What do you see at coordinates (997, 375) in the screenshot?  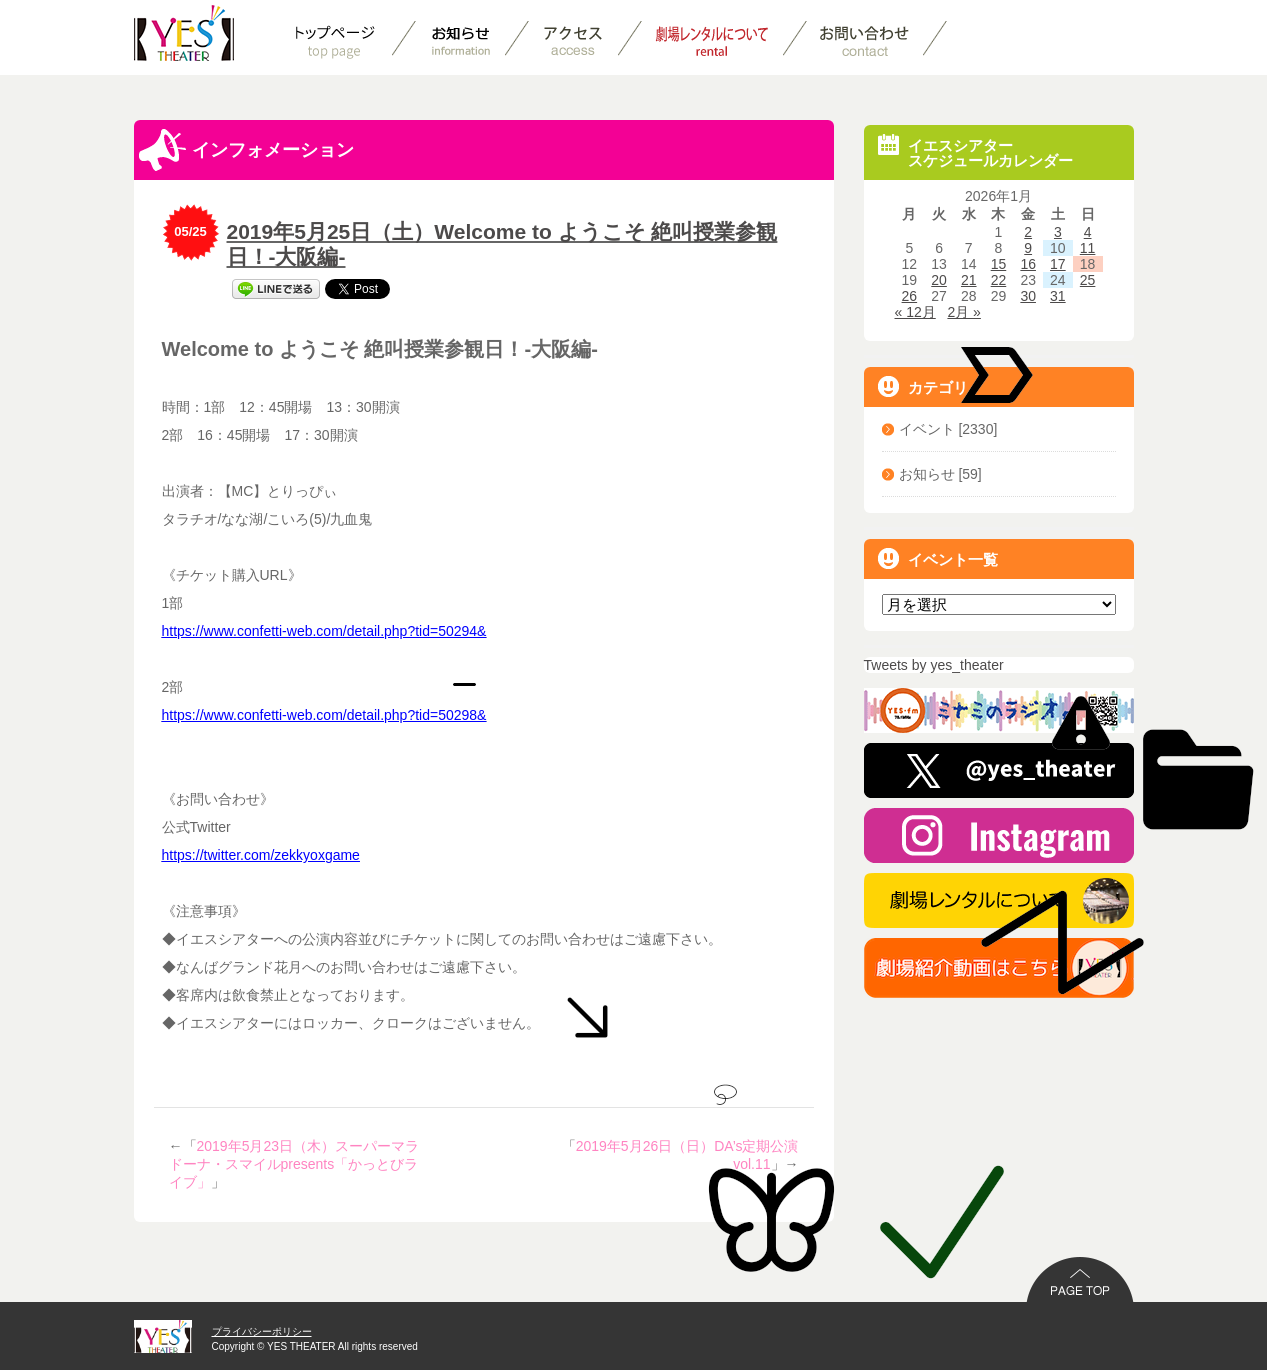 I see `mark message as important` at bounding box center [997, 375].